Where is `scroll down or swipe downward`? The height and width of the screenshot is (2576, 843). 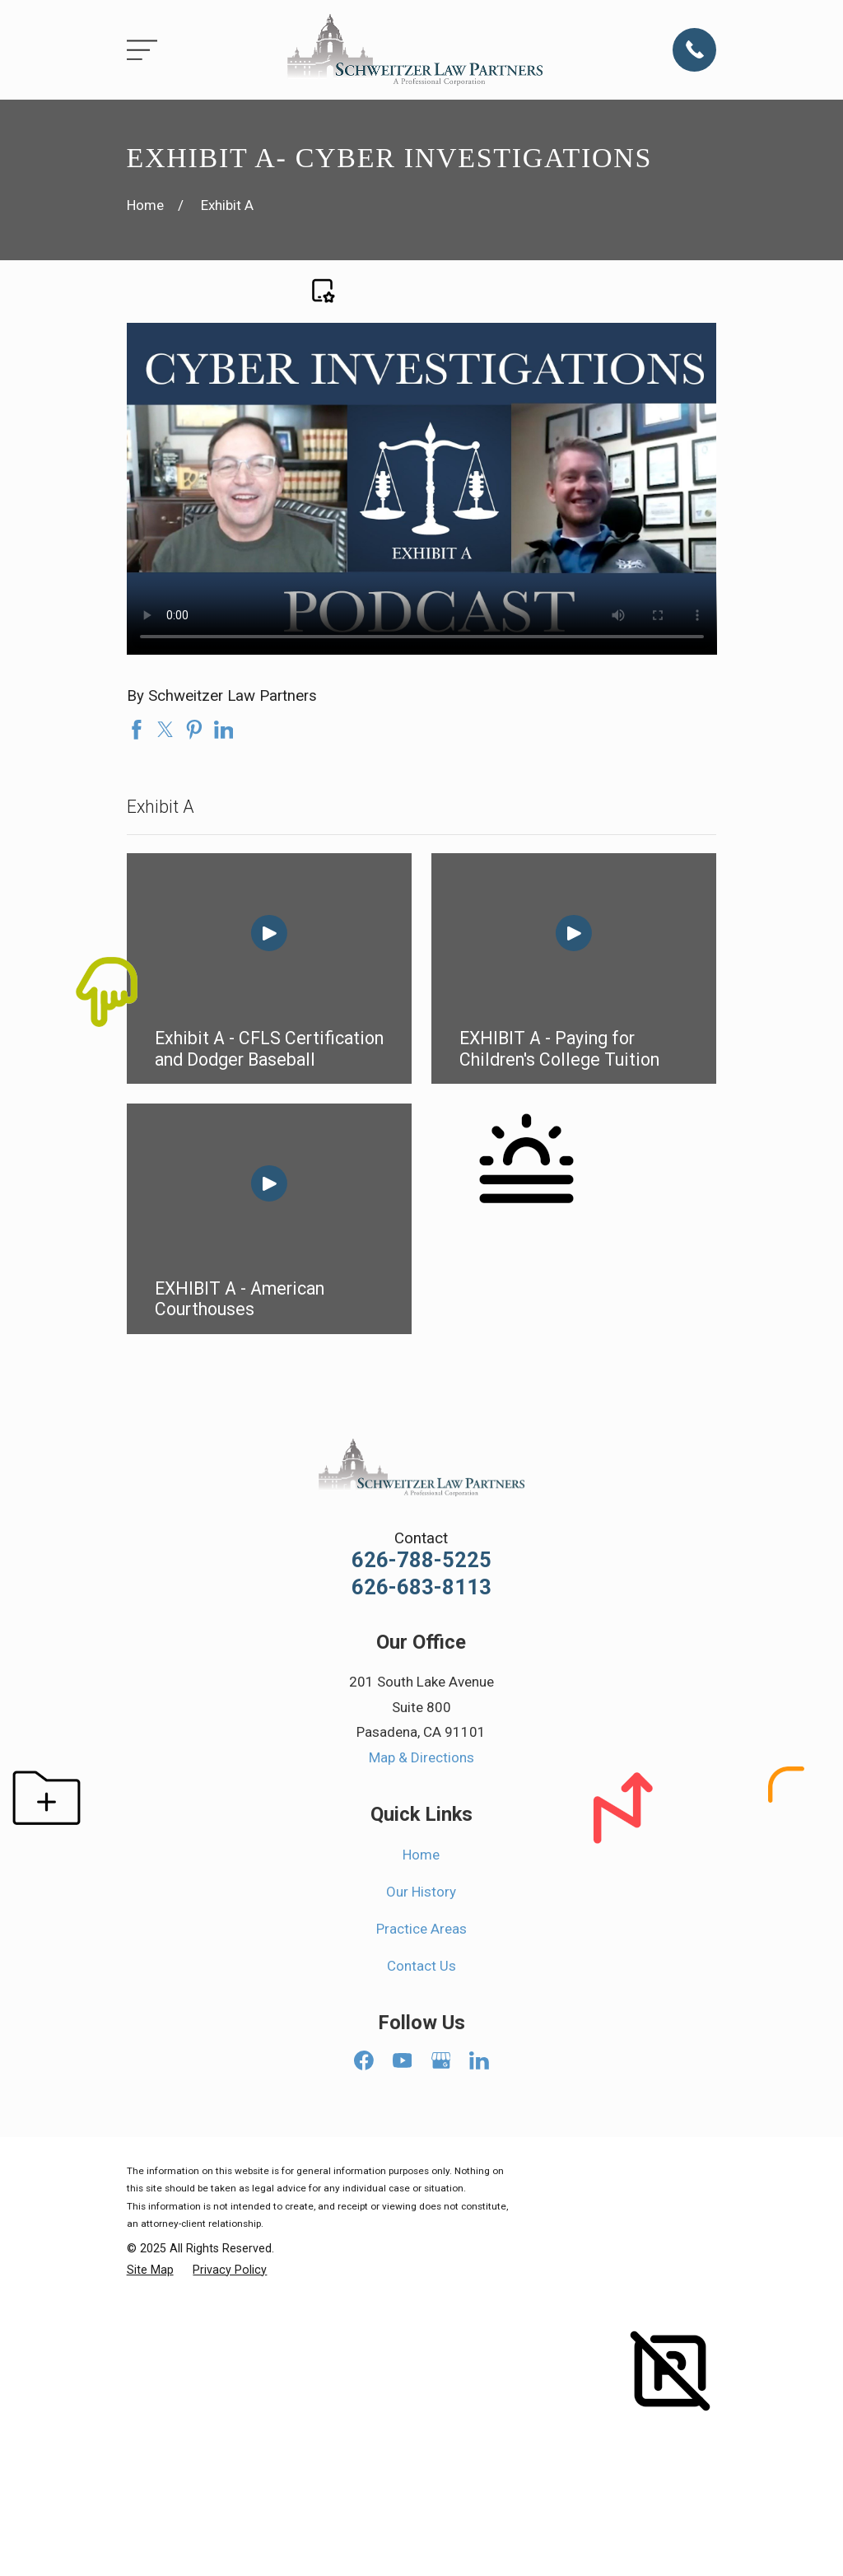 scroll down or swipe downward is located at coordinates (107, 990).